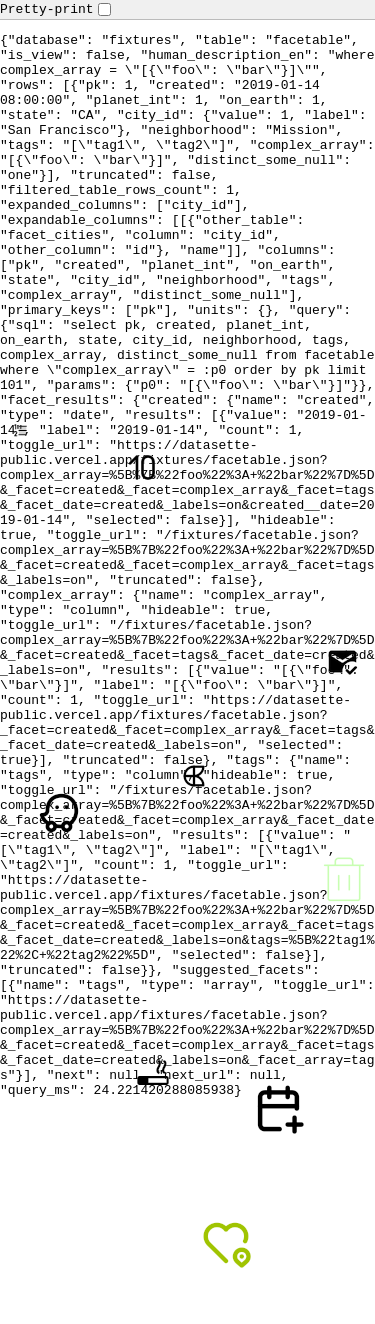  I want to click on indicates item number 10 in a list or sequence, so click(142, 467).